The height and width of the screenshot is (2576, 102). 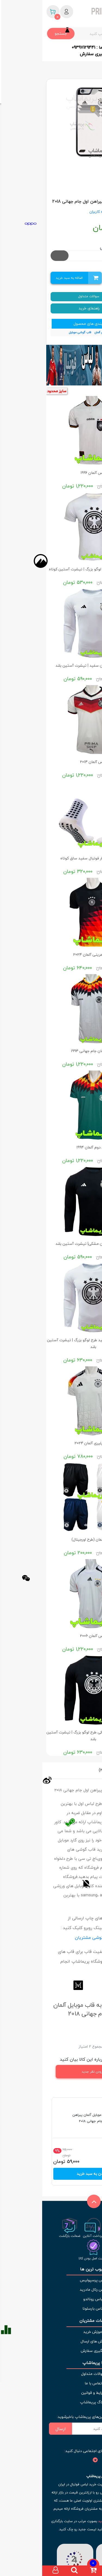 What do you see at coordinates (78, 1985) in the screenshot?
I see `MobX state management library logo` at bounding box center [78, 1985].